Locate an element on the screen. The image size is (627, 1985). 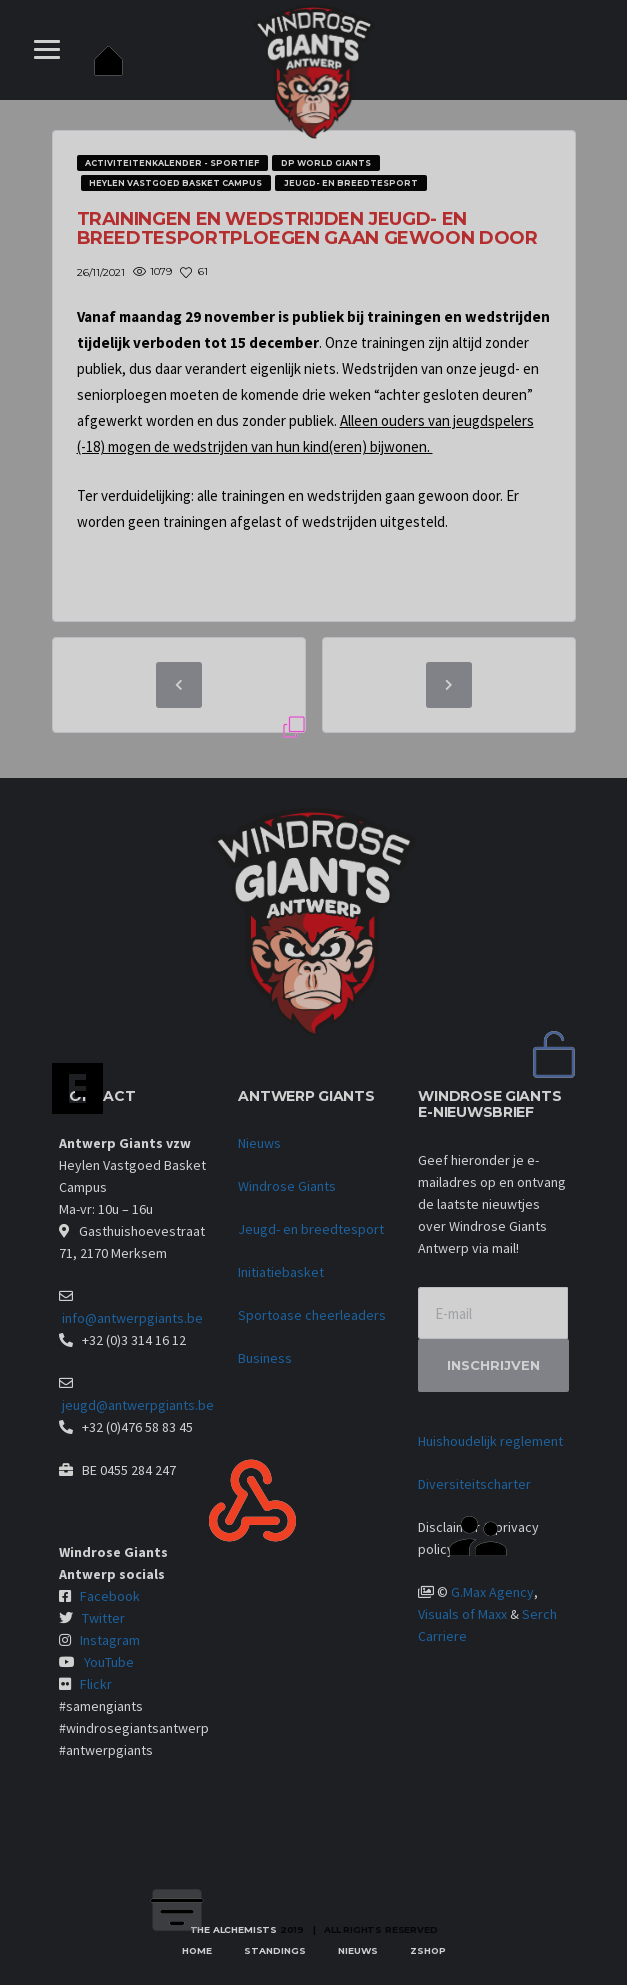
copy to clipboard is located at coordinates (294, 727).